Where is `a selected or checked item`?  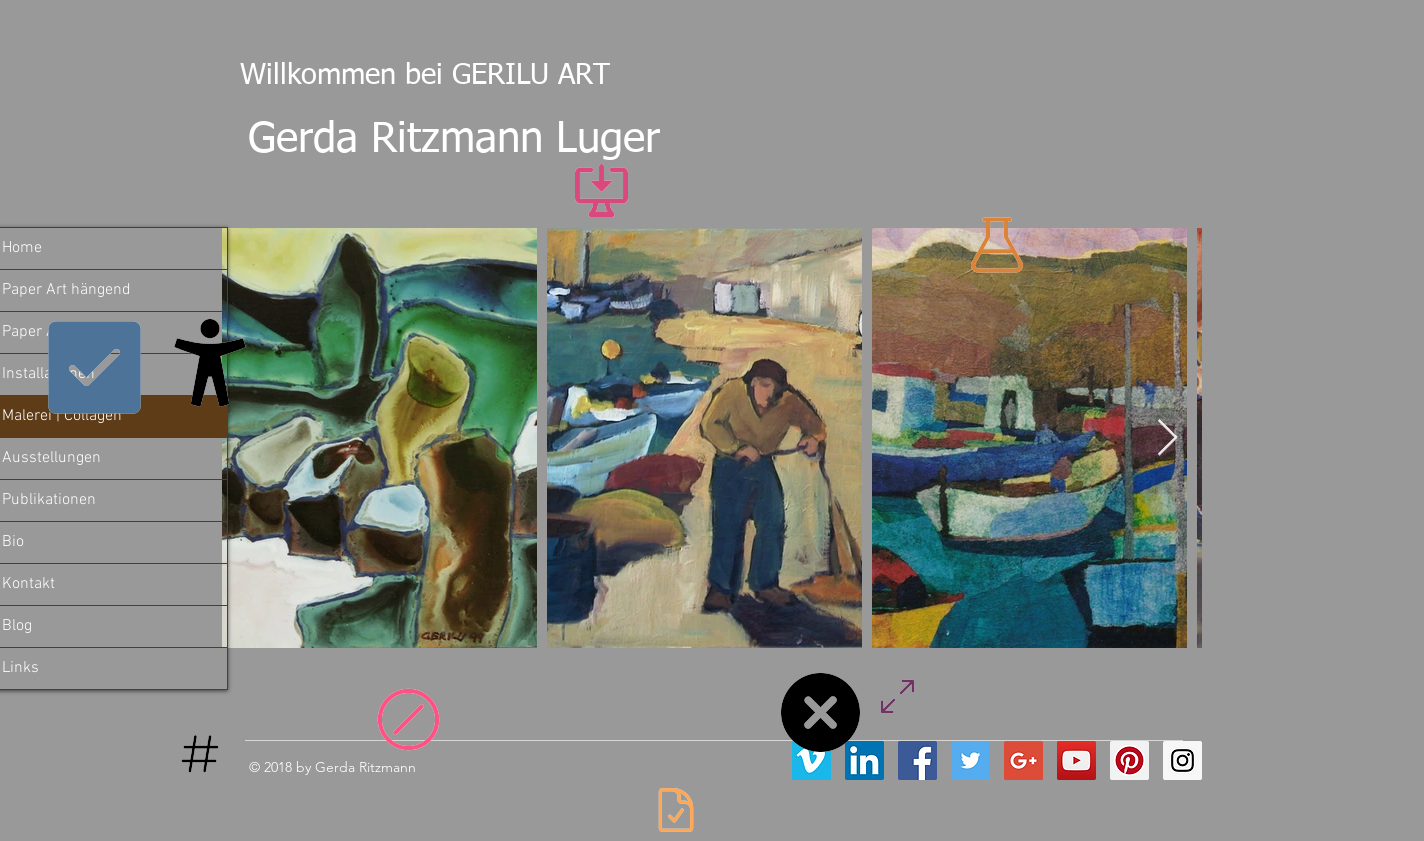
a selected or checked item is located at coordinates (94, 367).